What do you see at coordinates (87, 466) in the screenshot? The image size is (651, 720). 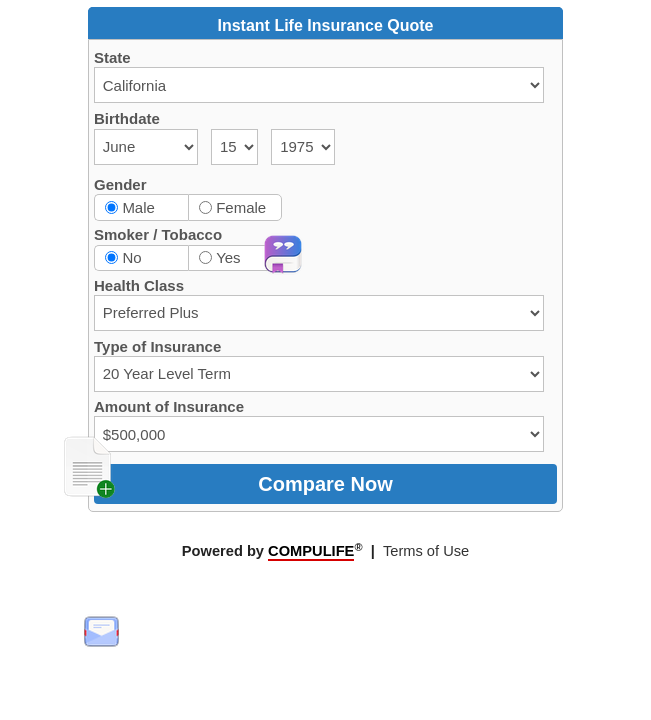 I see `create a new text document` at bounding box center [87, 466].